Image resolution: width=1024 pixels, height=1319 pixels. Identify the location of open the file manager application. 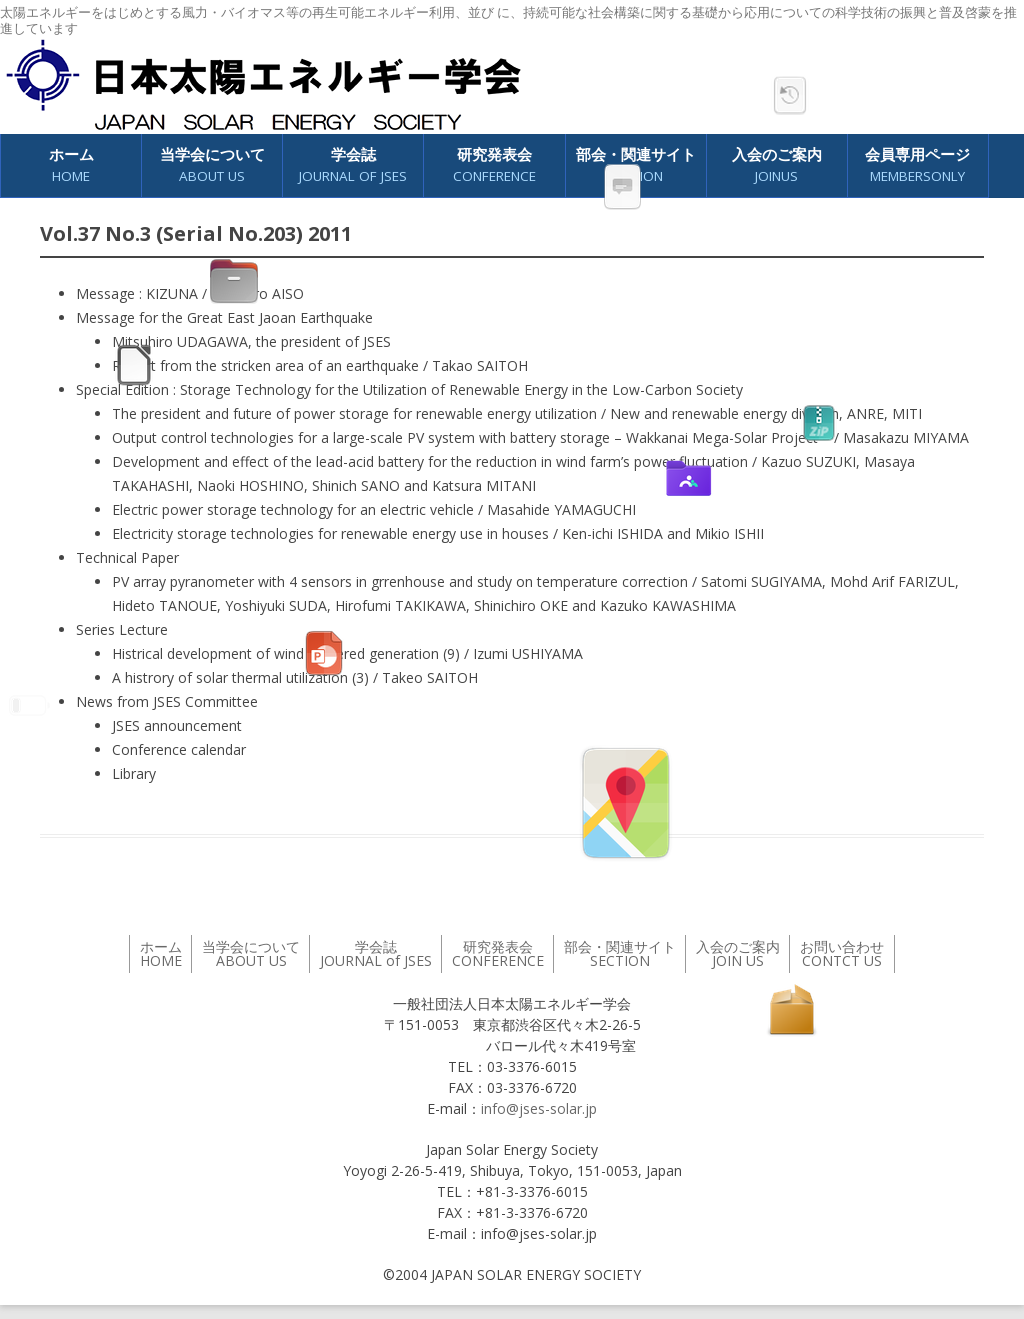
(234, 281).